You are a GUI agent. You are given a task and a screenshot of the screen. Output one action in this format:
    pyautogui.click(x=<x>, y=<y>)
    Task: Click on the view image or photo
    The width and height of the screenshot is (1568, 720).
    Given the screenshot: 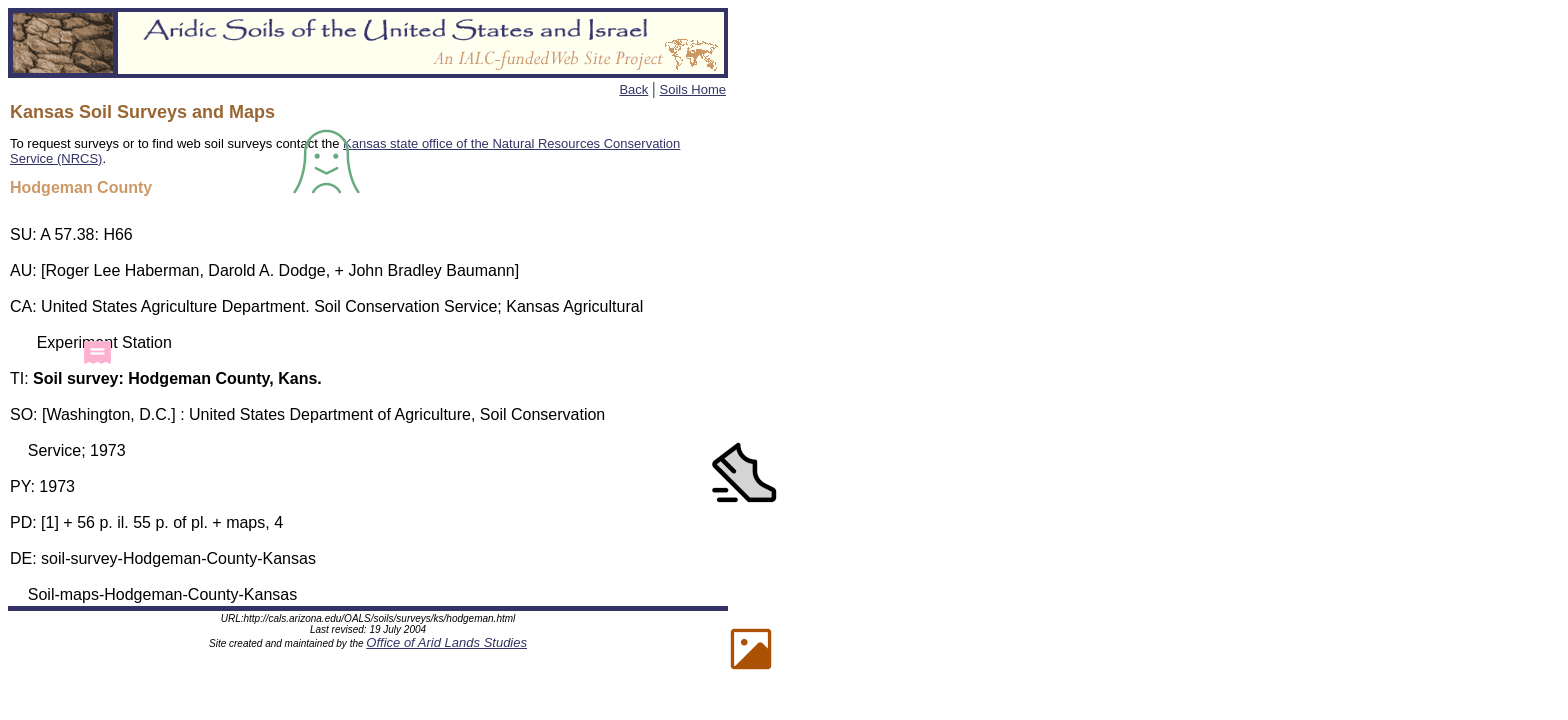 What is the action you would take?
    pyautogui.click(x=751, y=649)
    